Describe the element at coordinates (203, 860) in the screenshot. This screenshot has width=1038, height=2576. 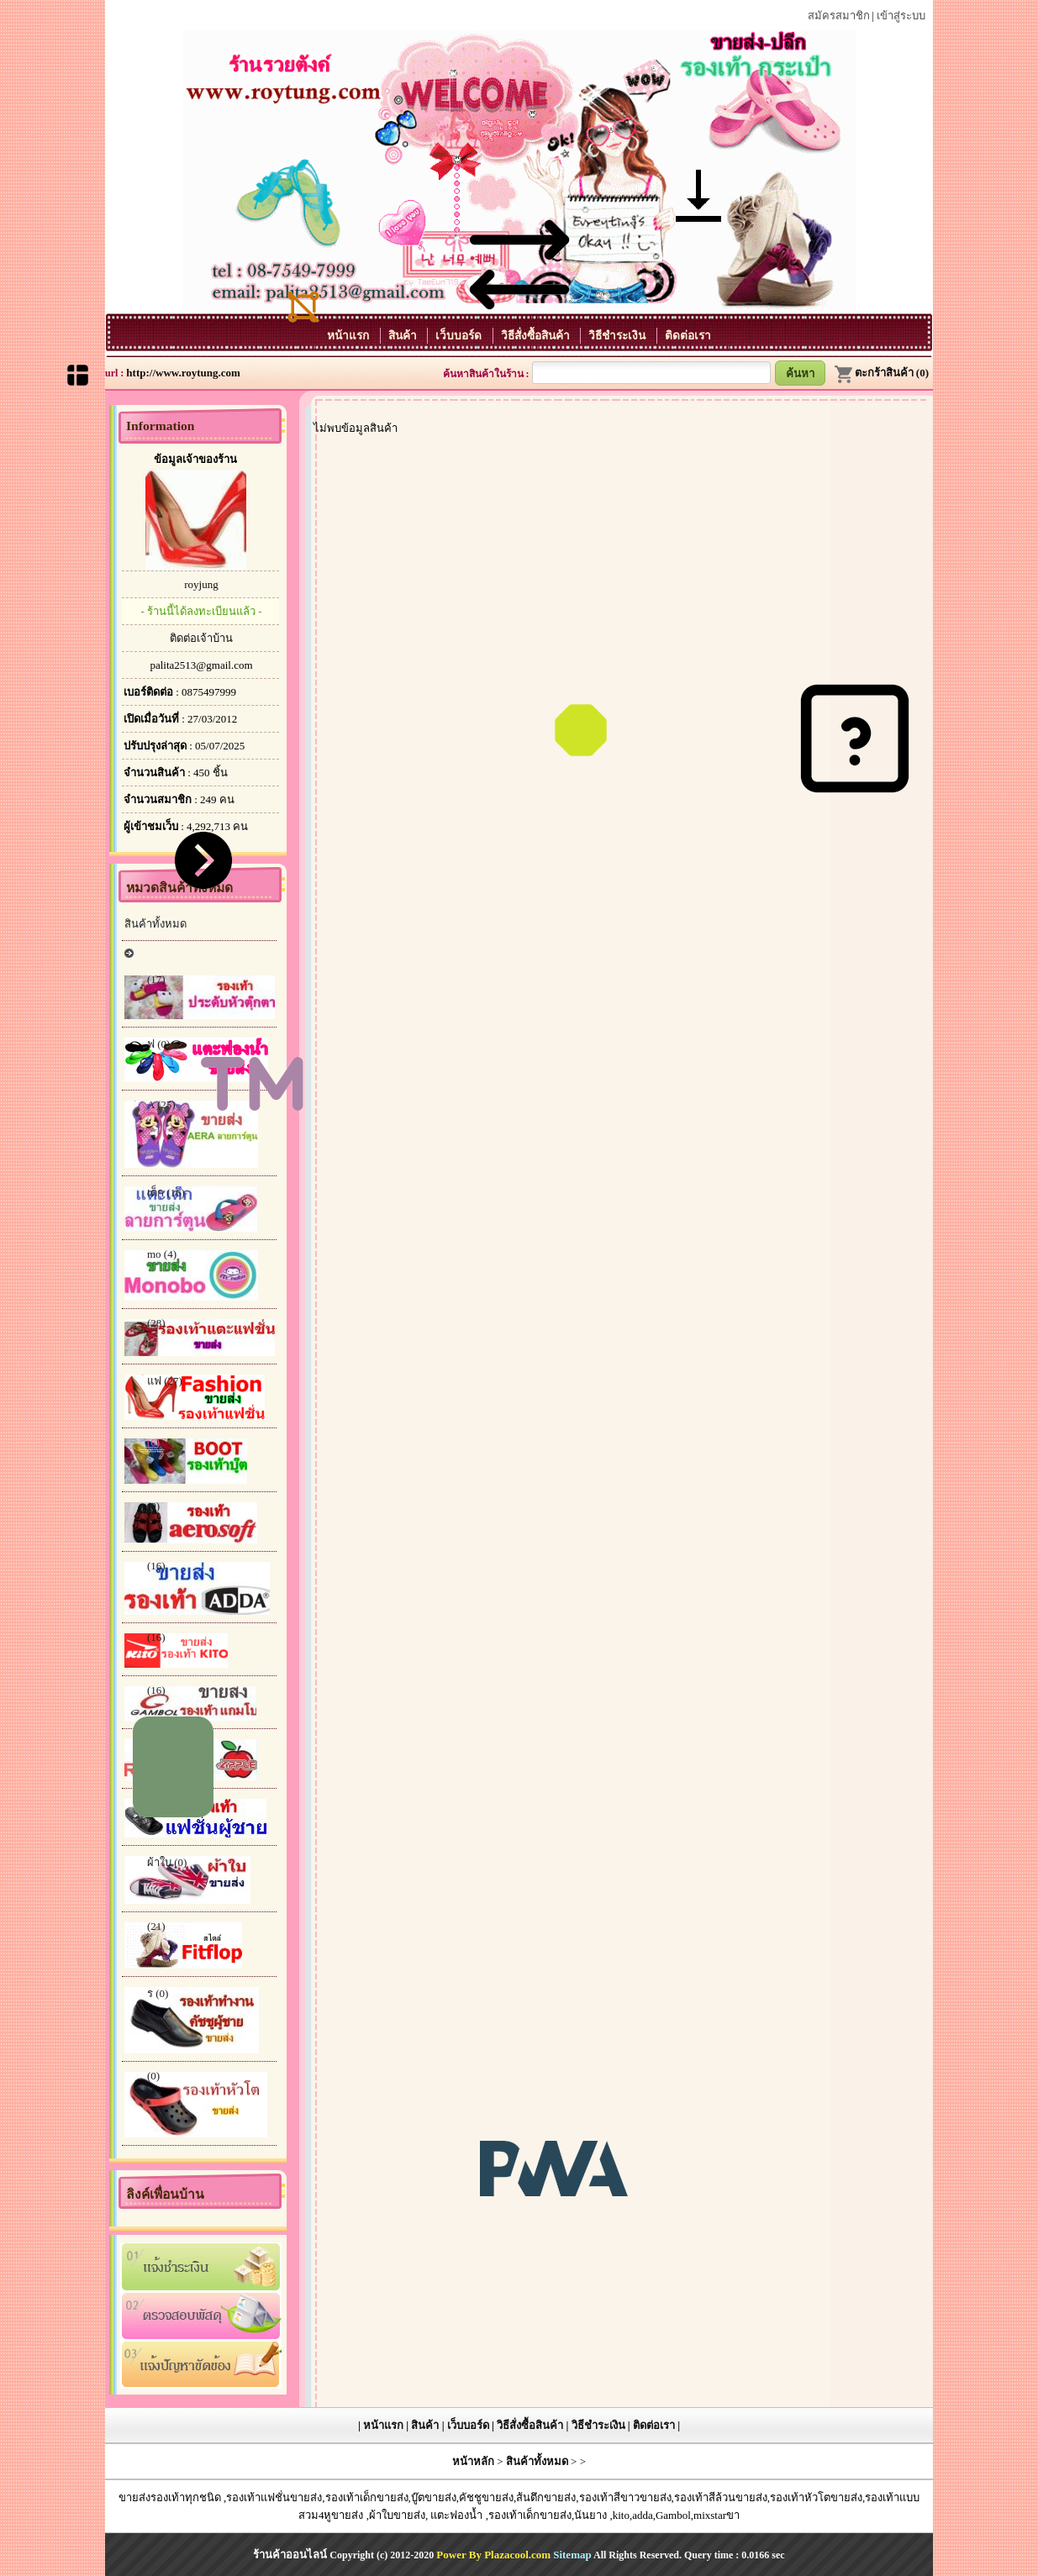
I see `go to the next item or page` at that location.